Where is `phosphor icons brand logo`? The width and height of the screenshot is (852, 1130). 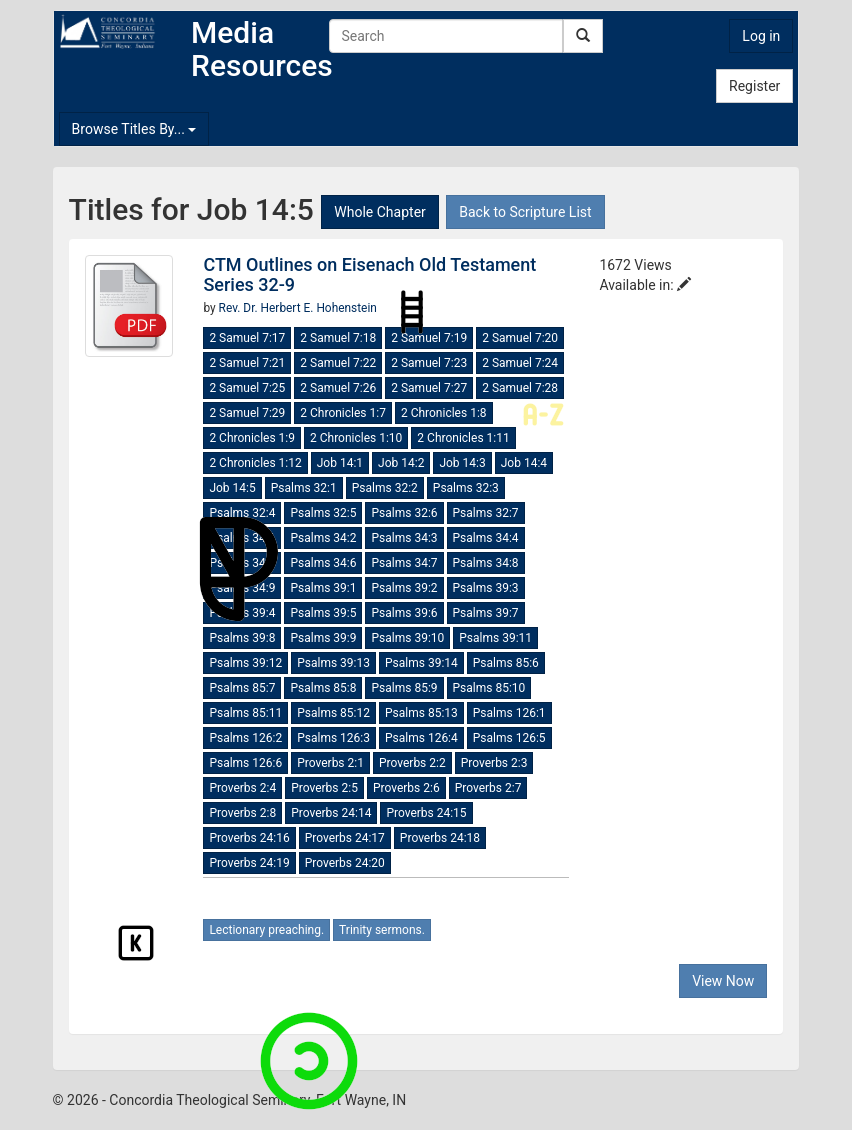
phosphor icons brand logo is located at coordinates (231, 563).